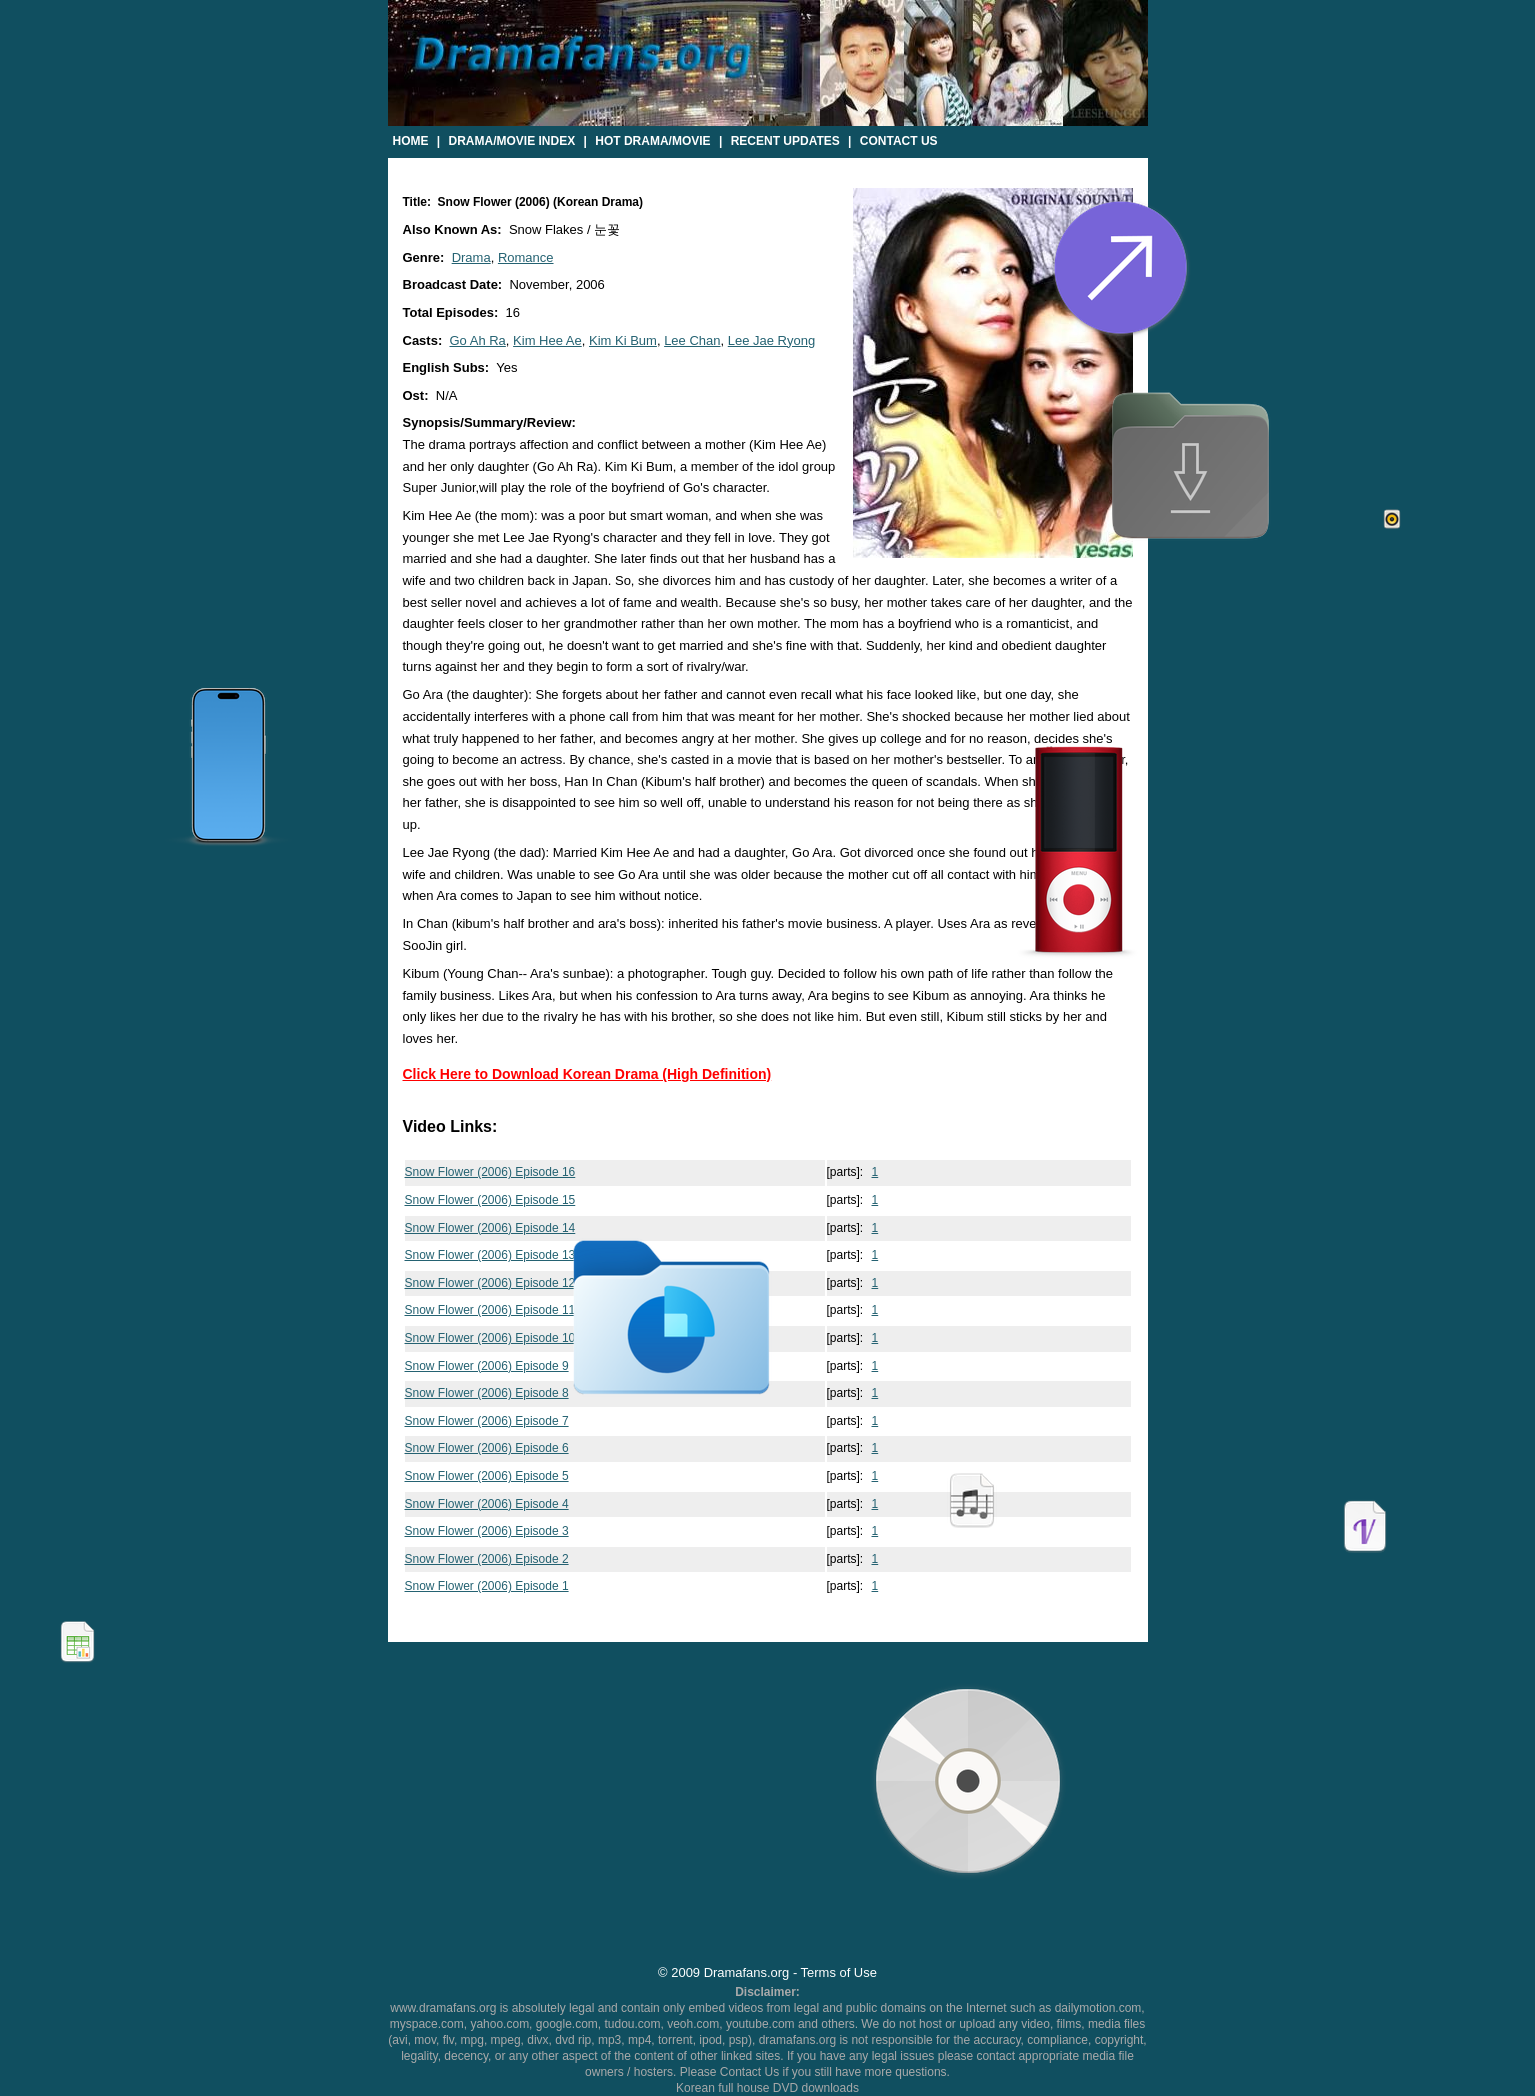  Describe the element at coordinates (1365, 1526) in the screenshot. I see `vala source code file` at that location.